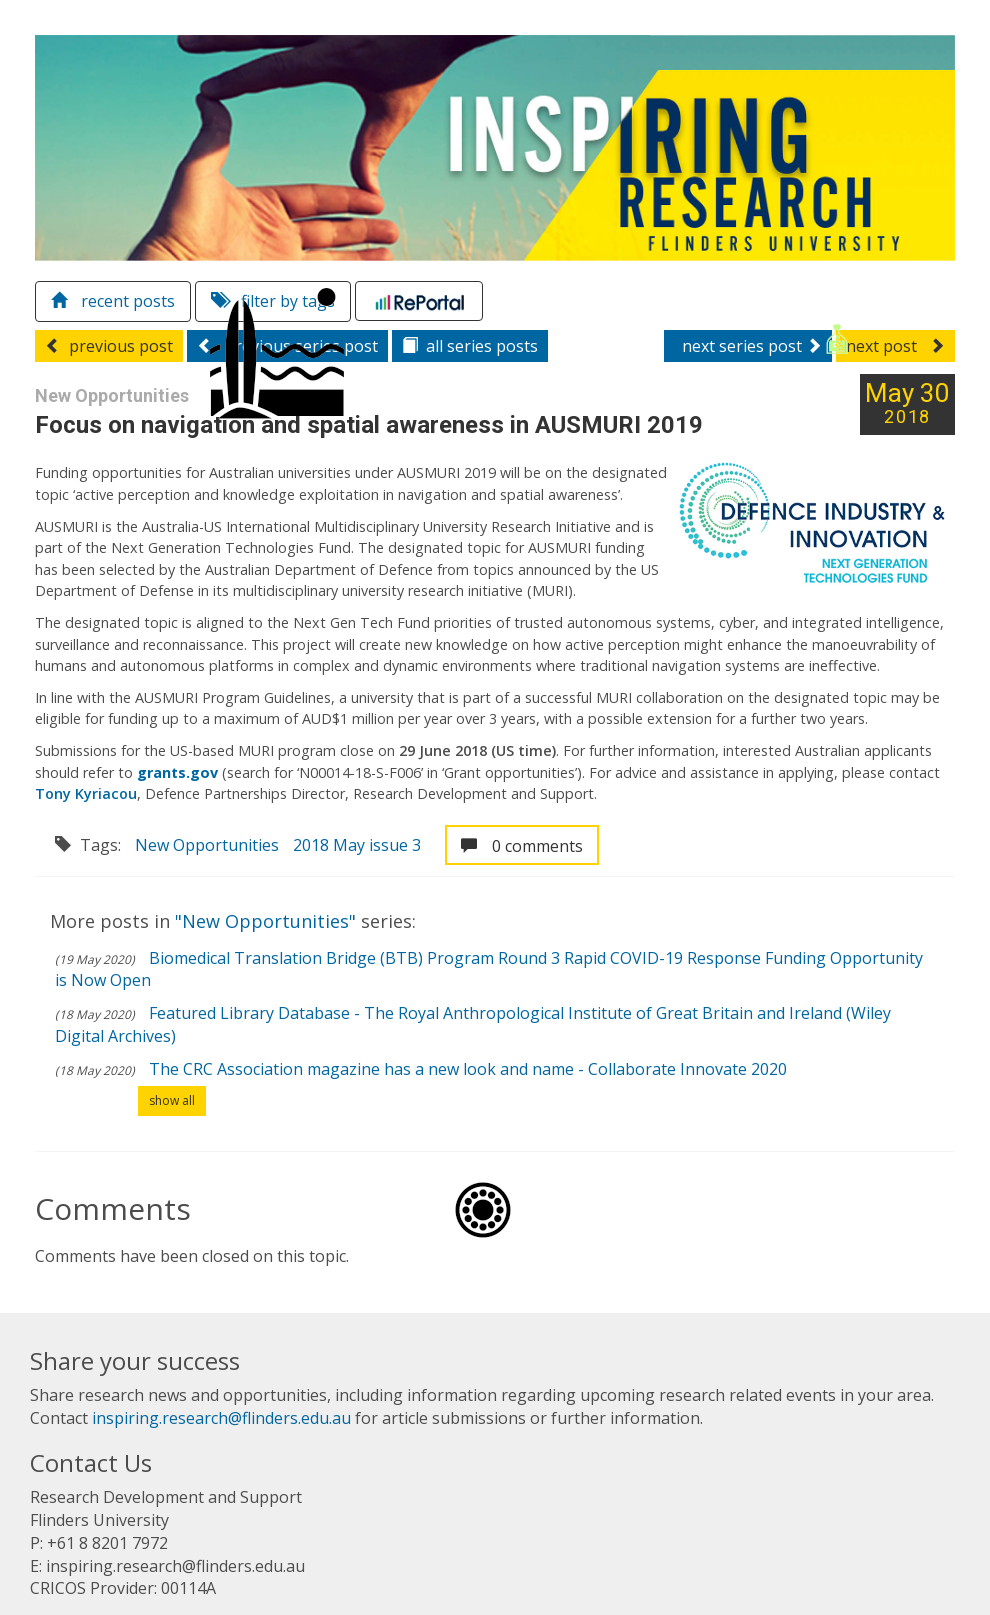 The height and width of the screenshot is (1615, 990). Describe the element at coordinates (277, 351) in the screenshot. I see `access surfing or water sports activities` at that location.